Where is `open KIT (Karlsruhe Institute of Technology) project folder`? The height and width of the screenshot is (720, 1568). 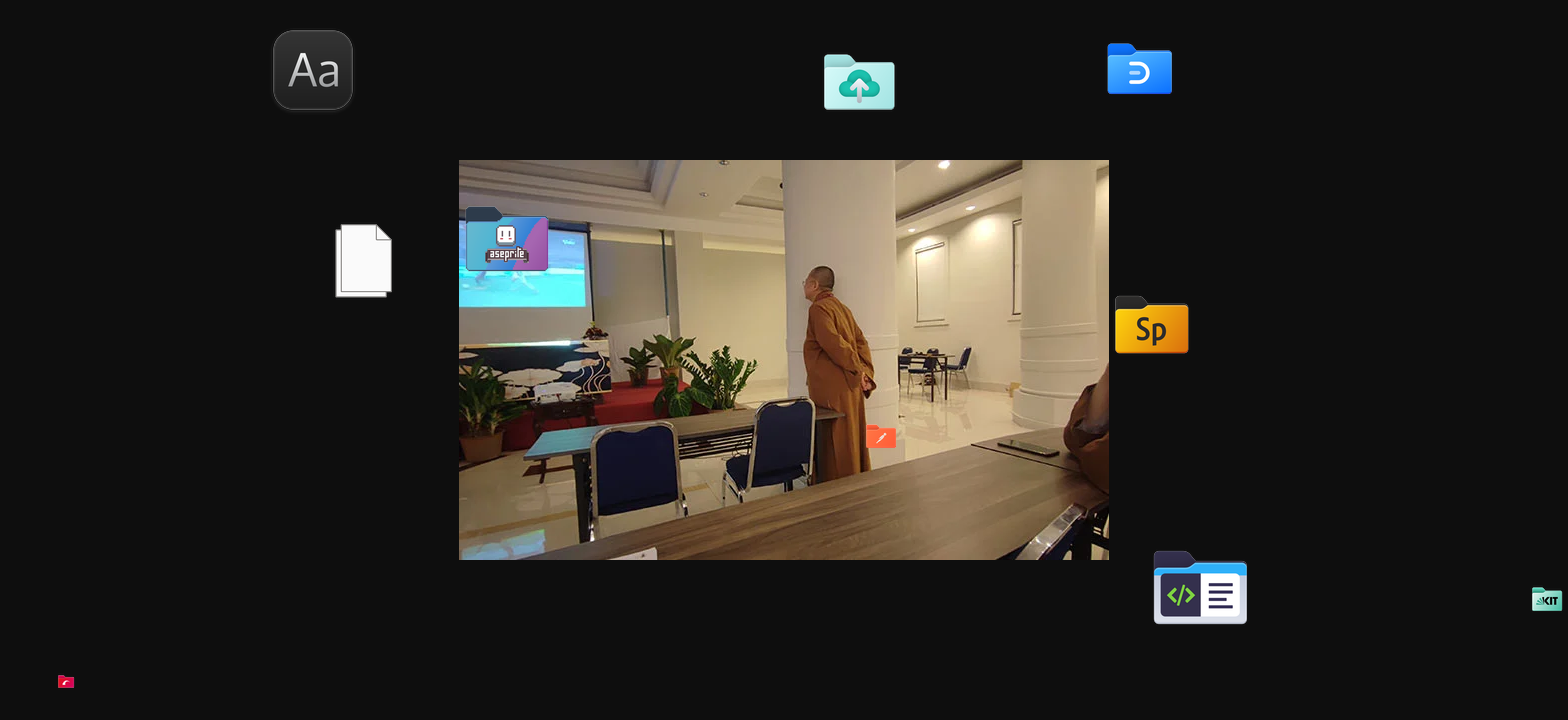 open KIT (Karlsruhe Institute of Technology) project folder is located at coordinates (1547, 600).